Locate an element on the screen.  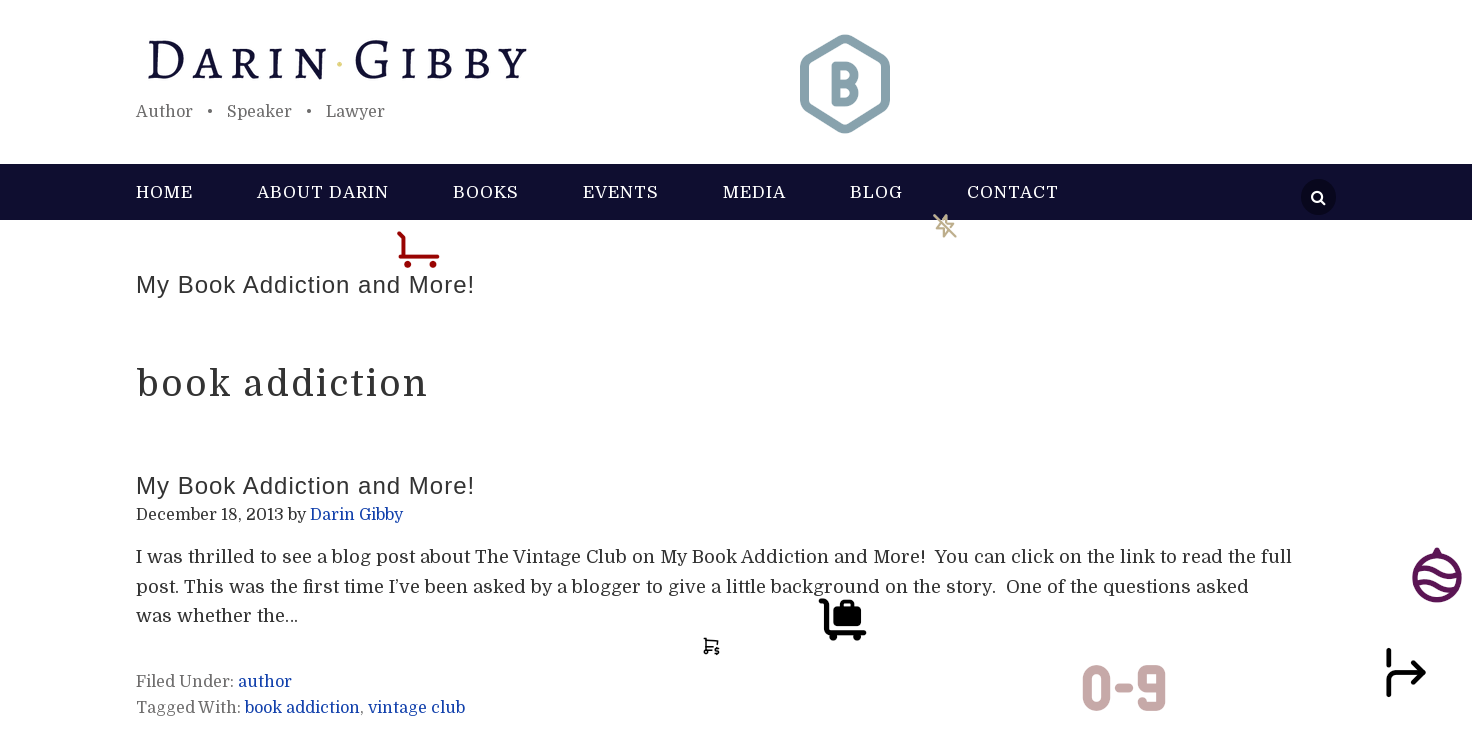
view cart total or pricing is located at coordinates (711, 646).